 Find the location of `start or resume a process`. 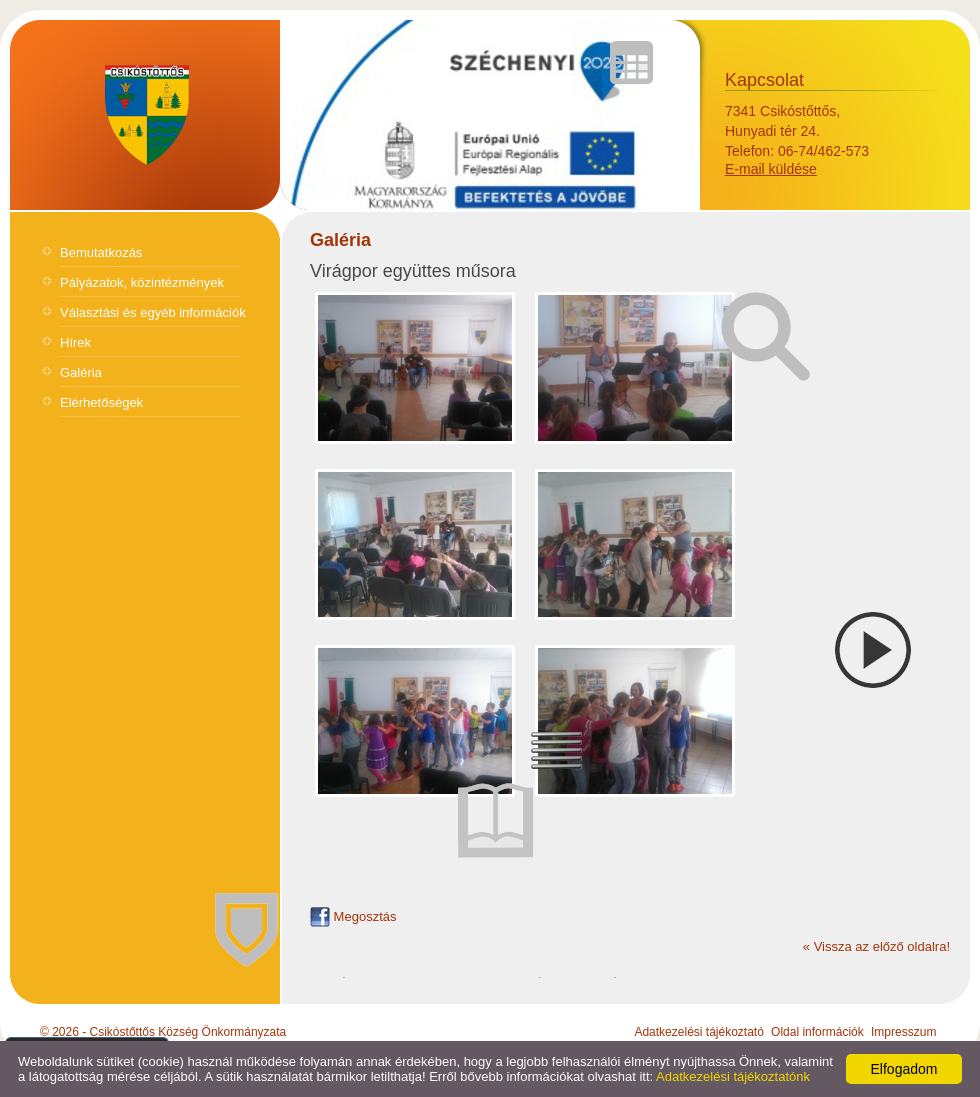

start or resume a process is located at coordinates (873, 650).